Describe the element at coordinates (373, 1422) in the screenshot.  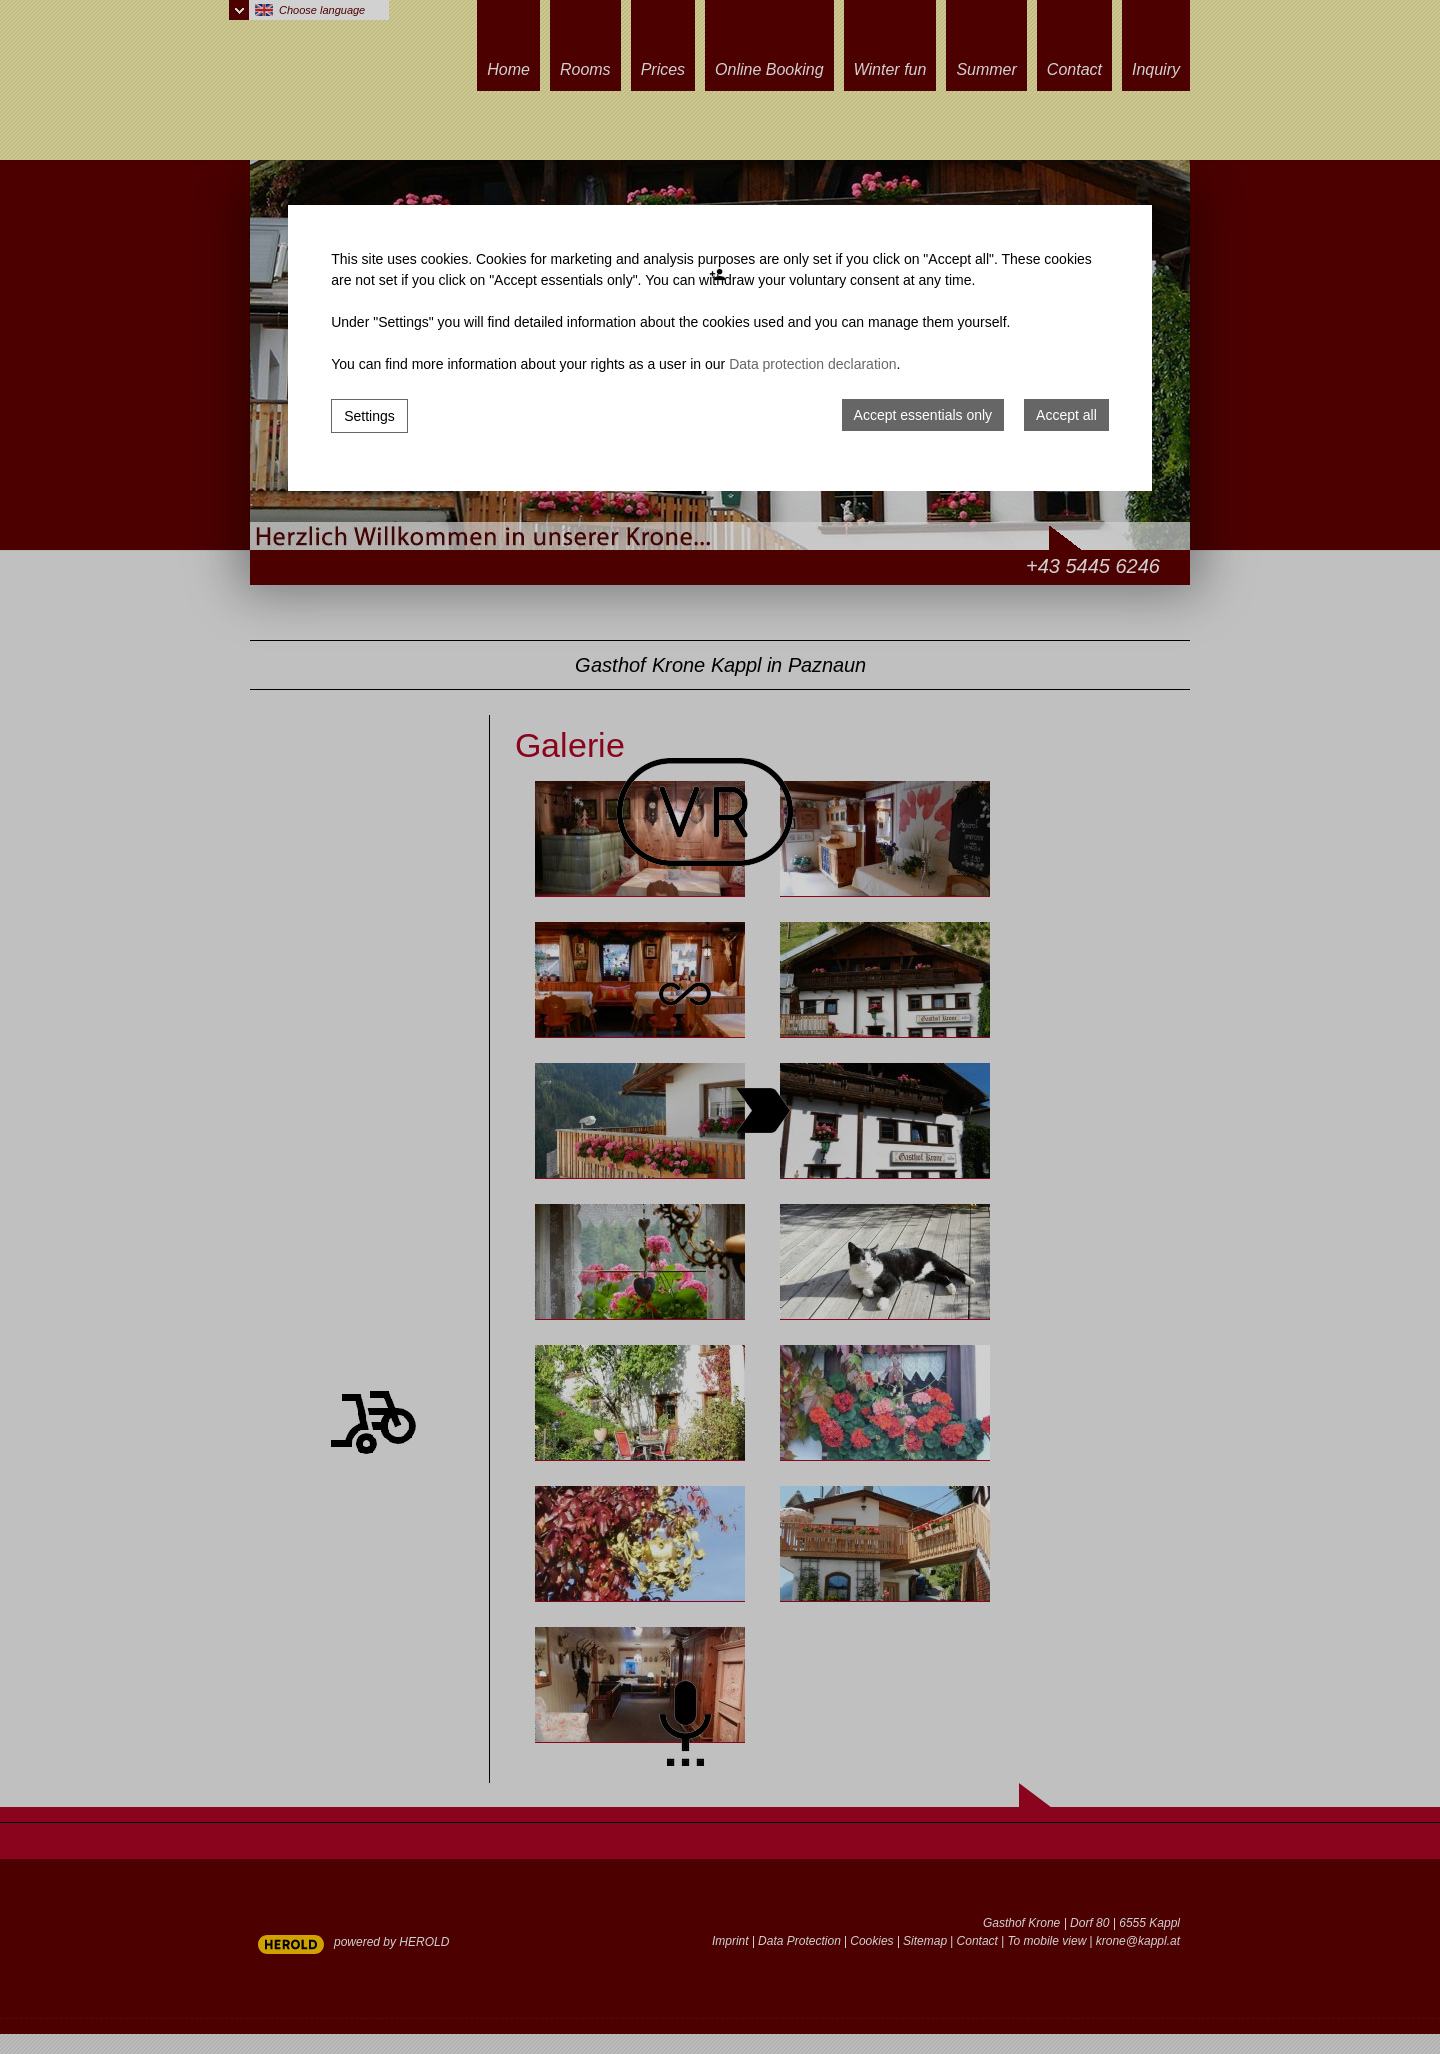
I see `view bike and scooter rental options` at that location.